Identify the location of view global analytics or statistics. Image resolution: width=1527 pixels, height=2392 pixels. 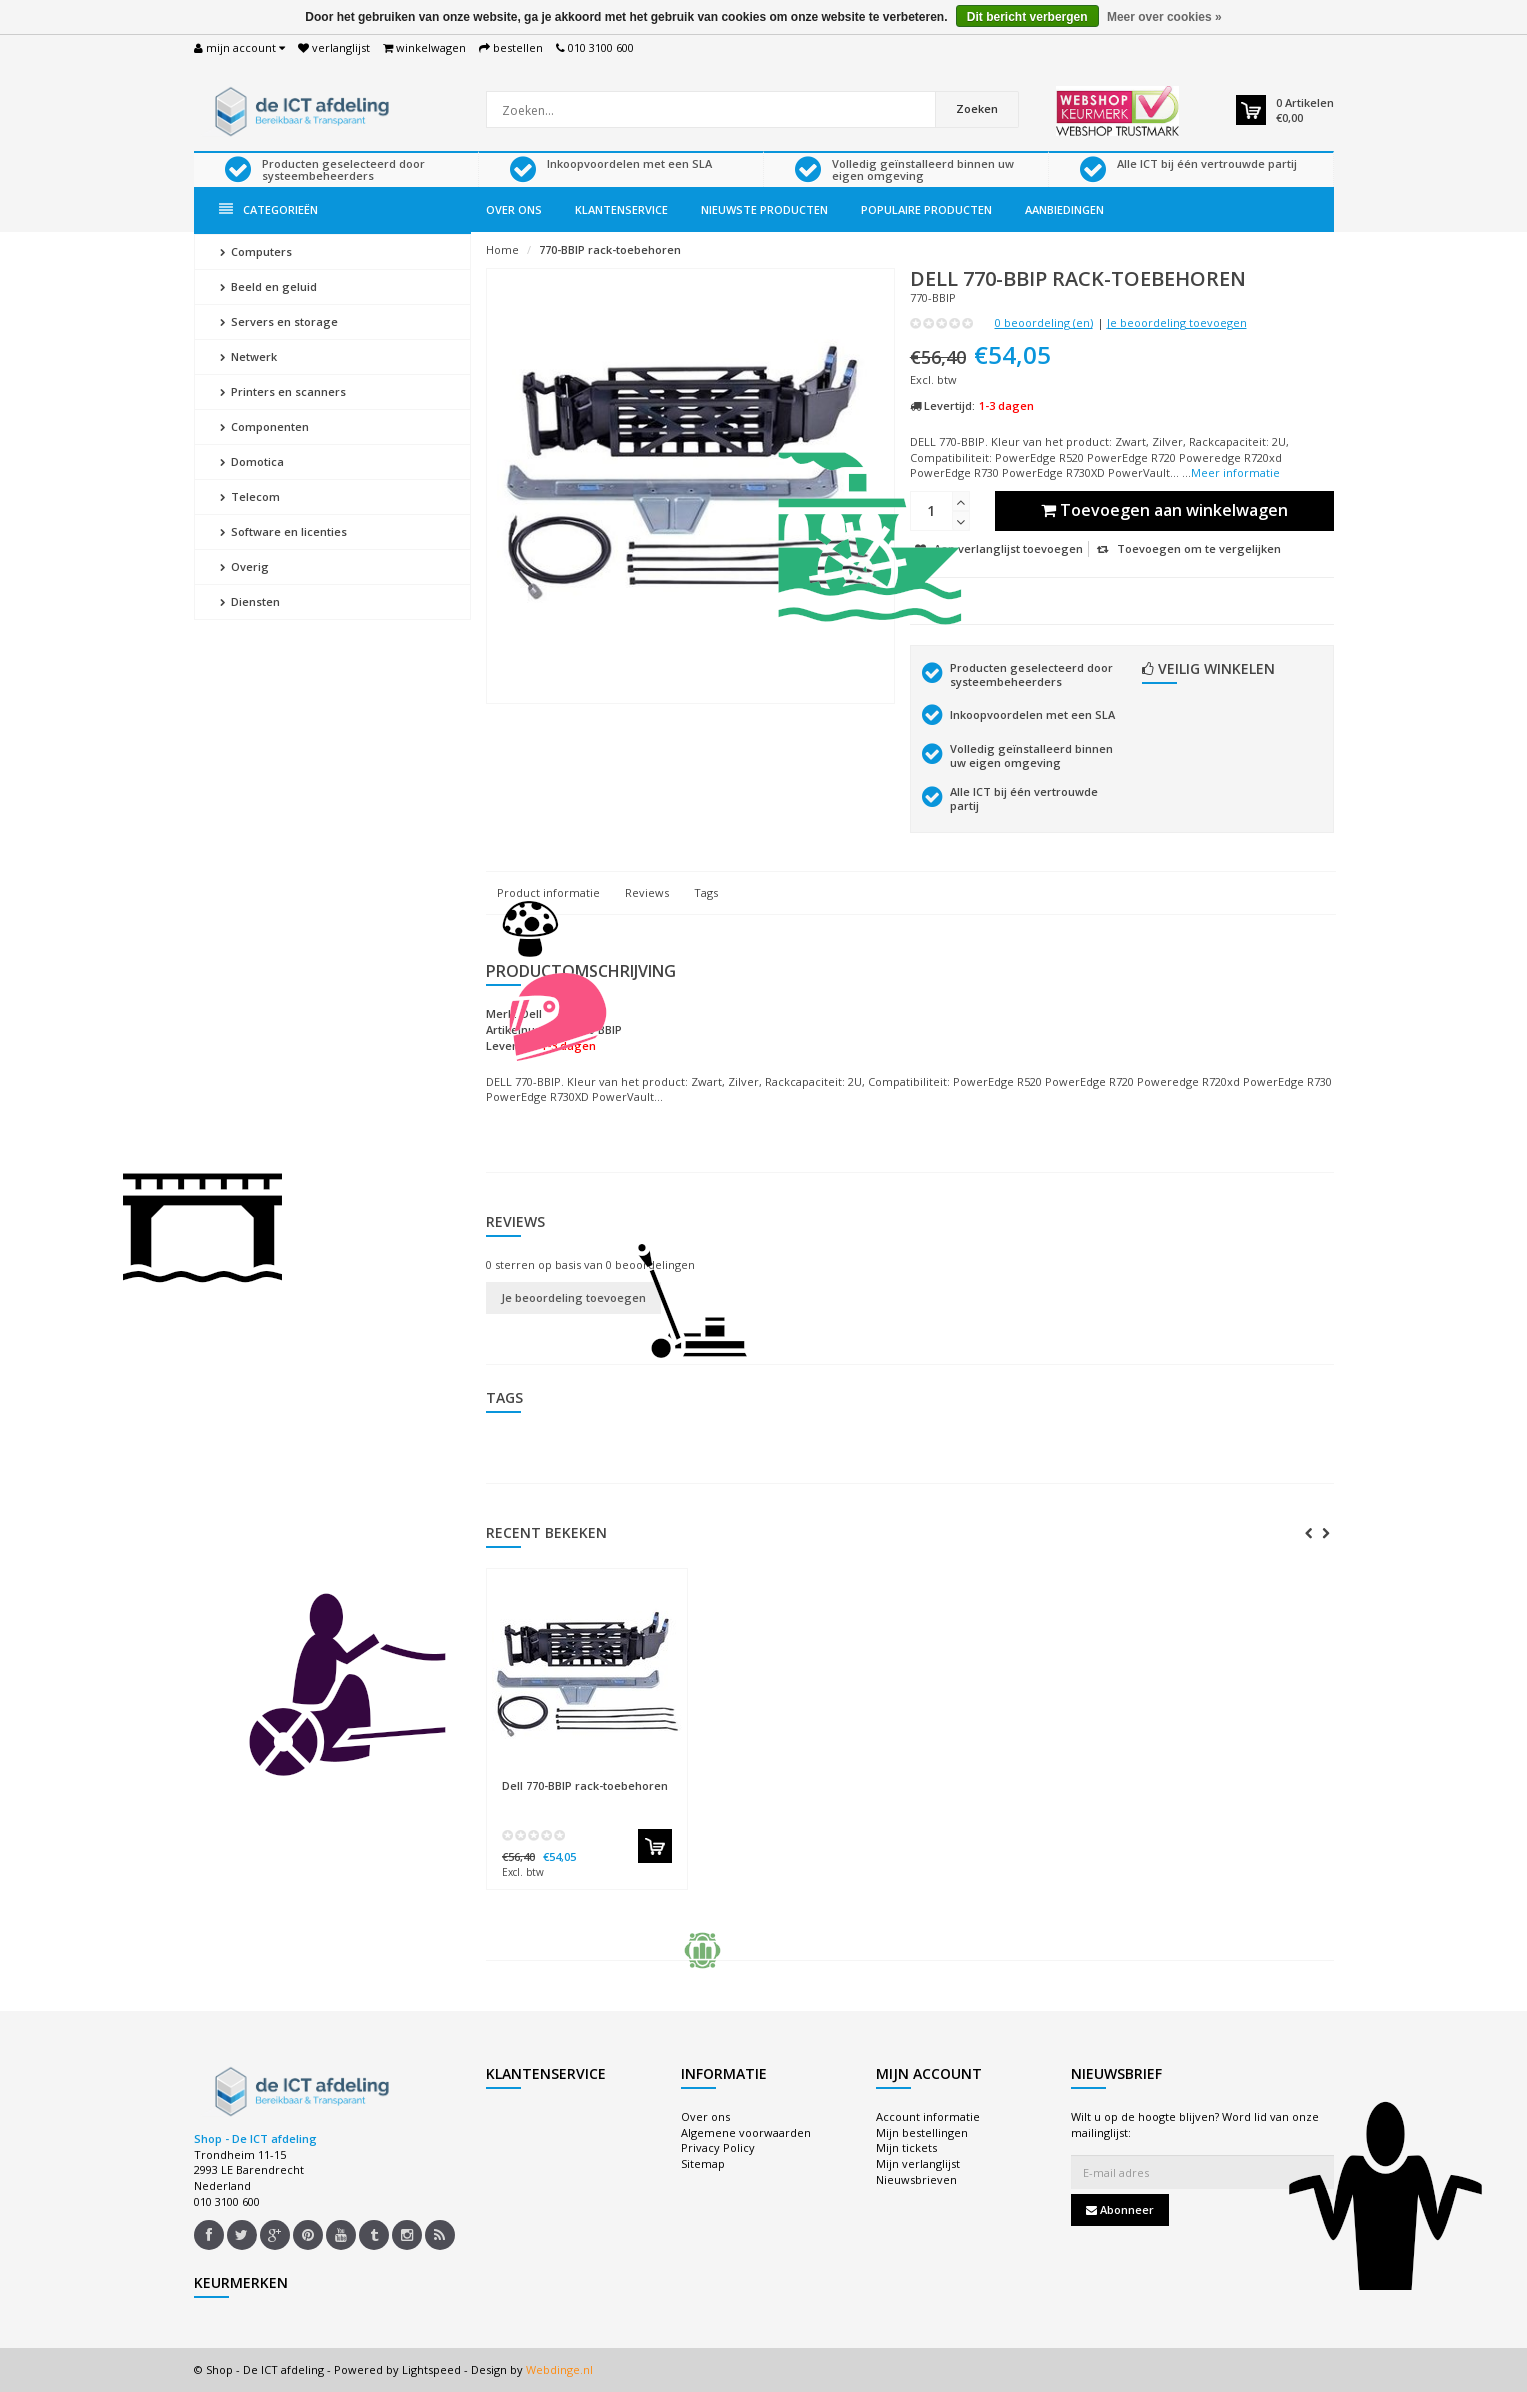
(702, 1950).